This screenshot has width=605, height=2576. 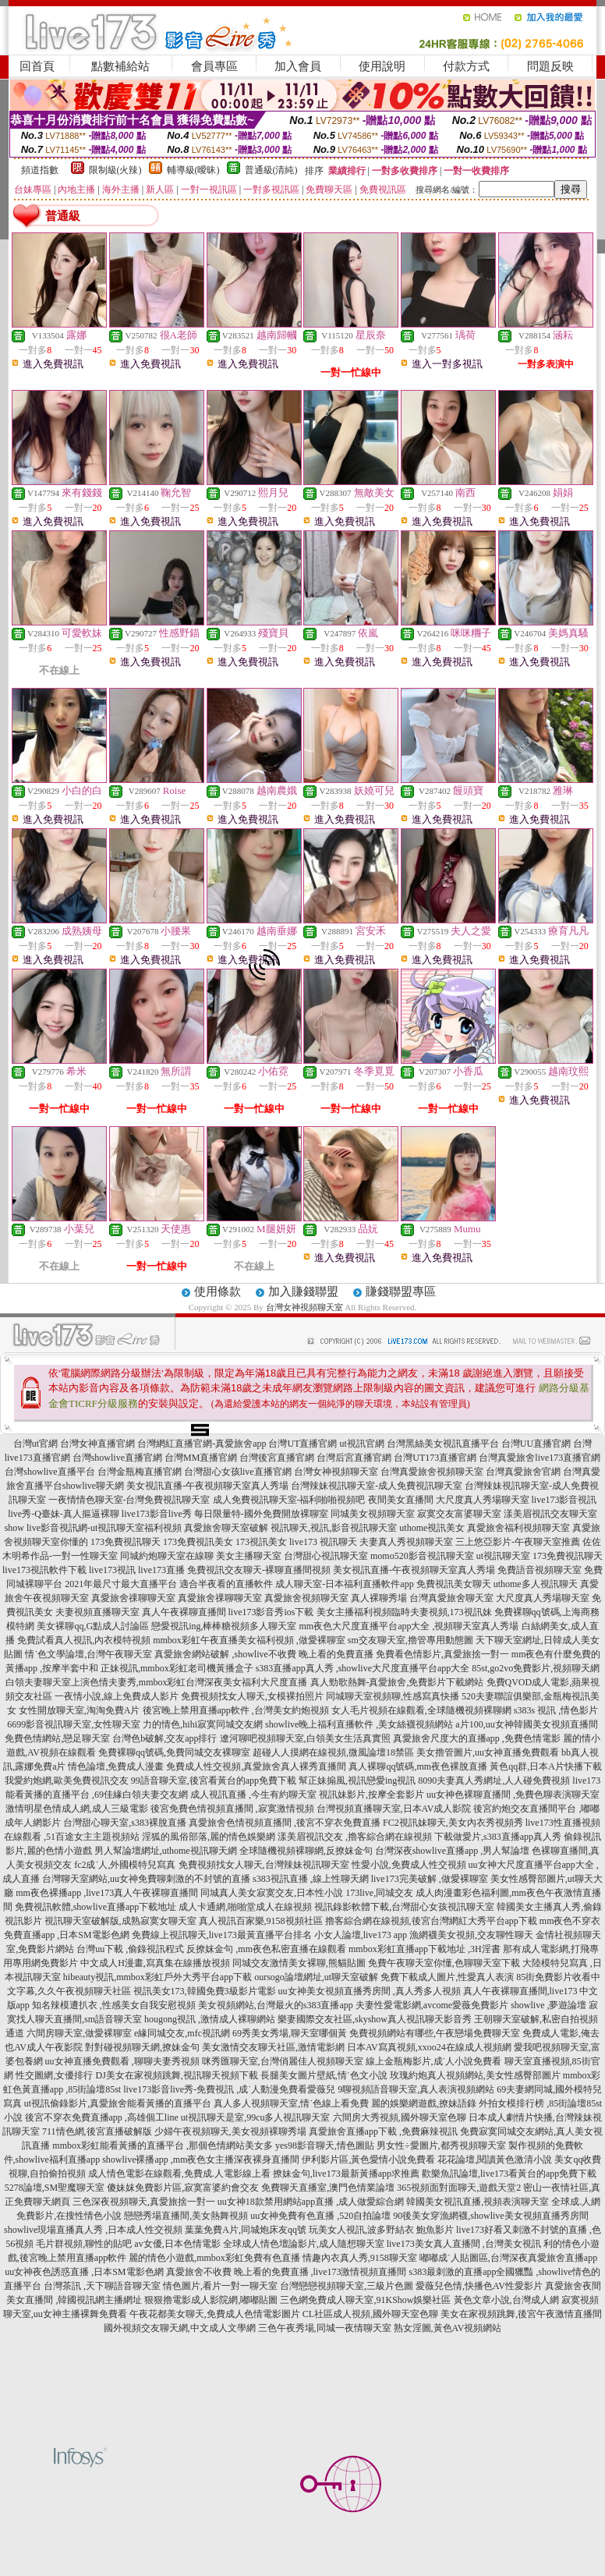 I want to click on sign in with webauthn passwordless authentication, so click(x=341, y=2484).